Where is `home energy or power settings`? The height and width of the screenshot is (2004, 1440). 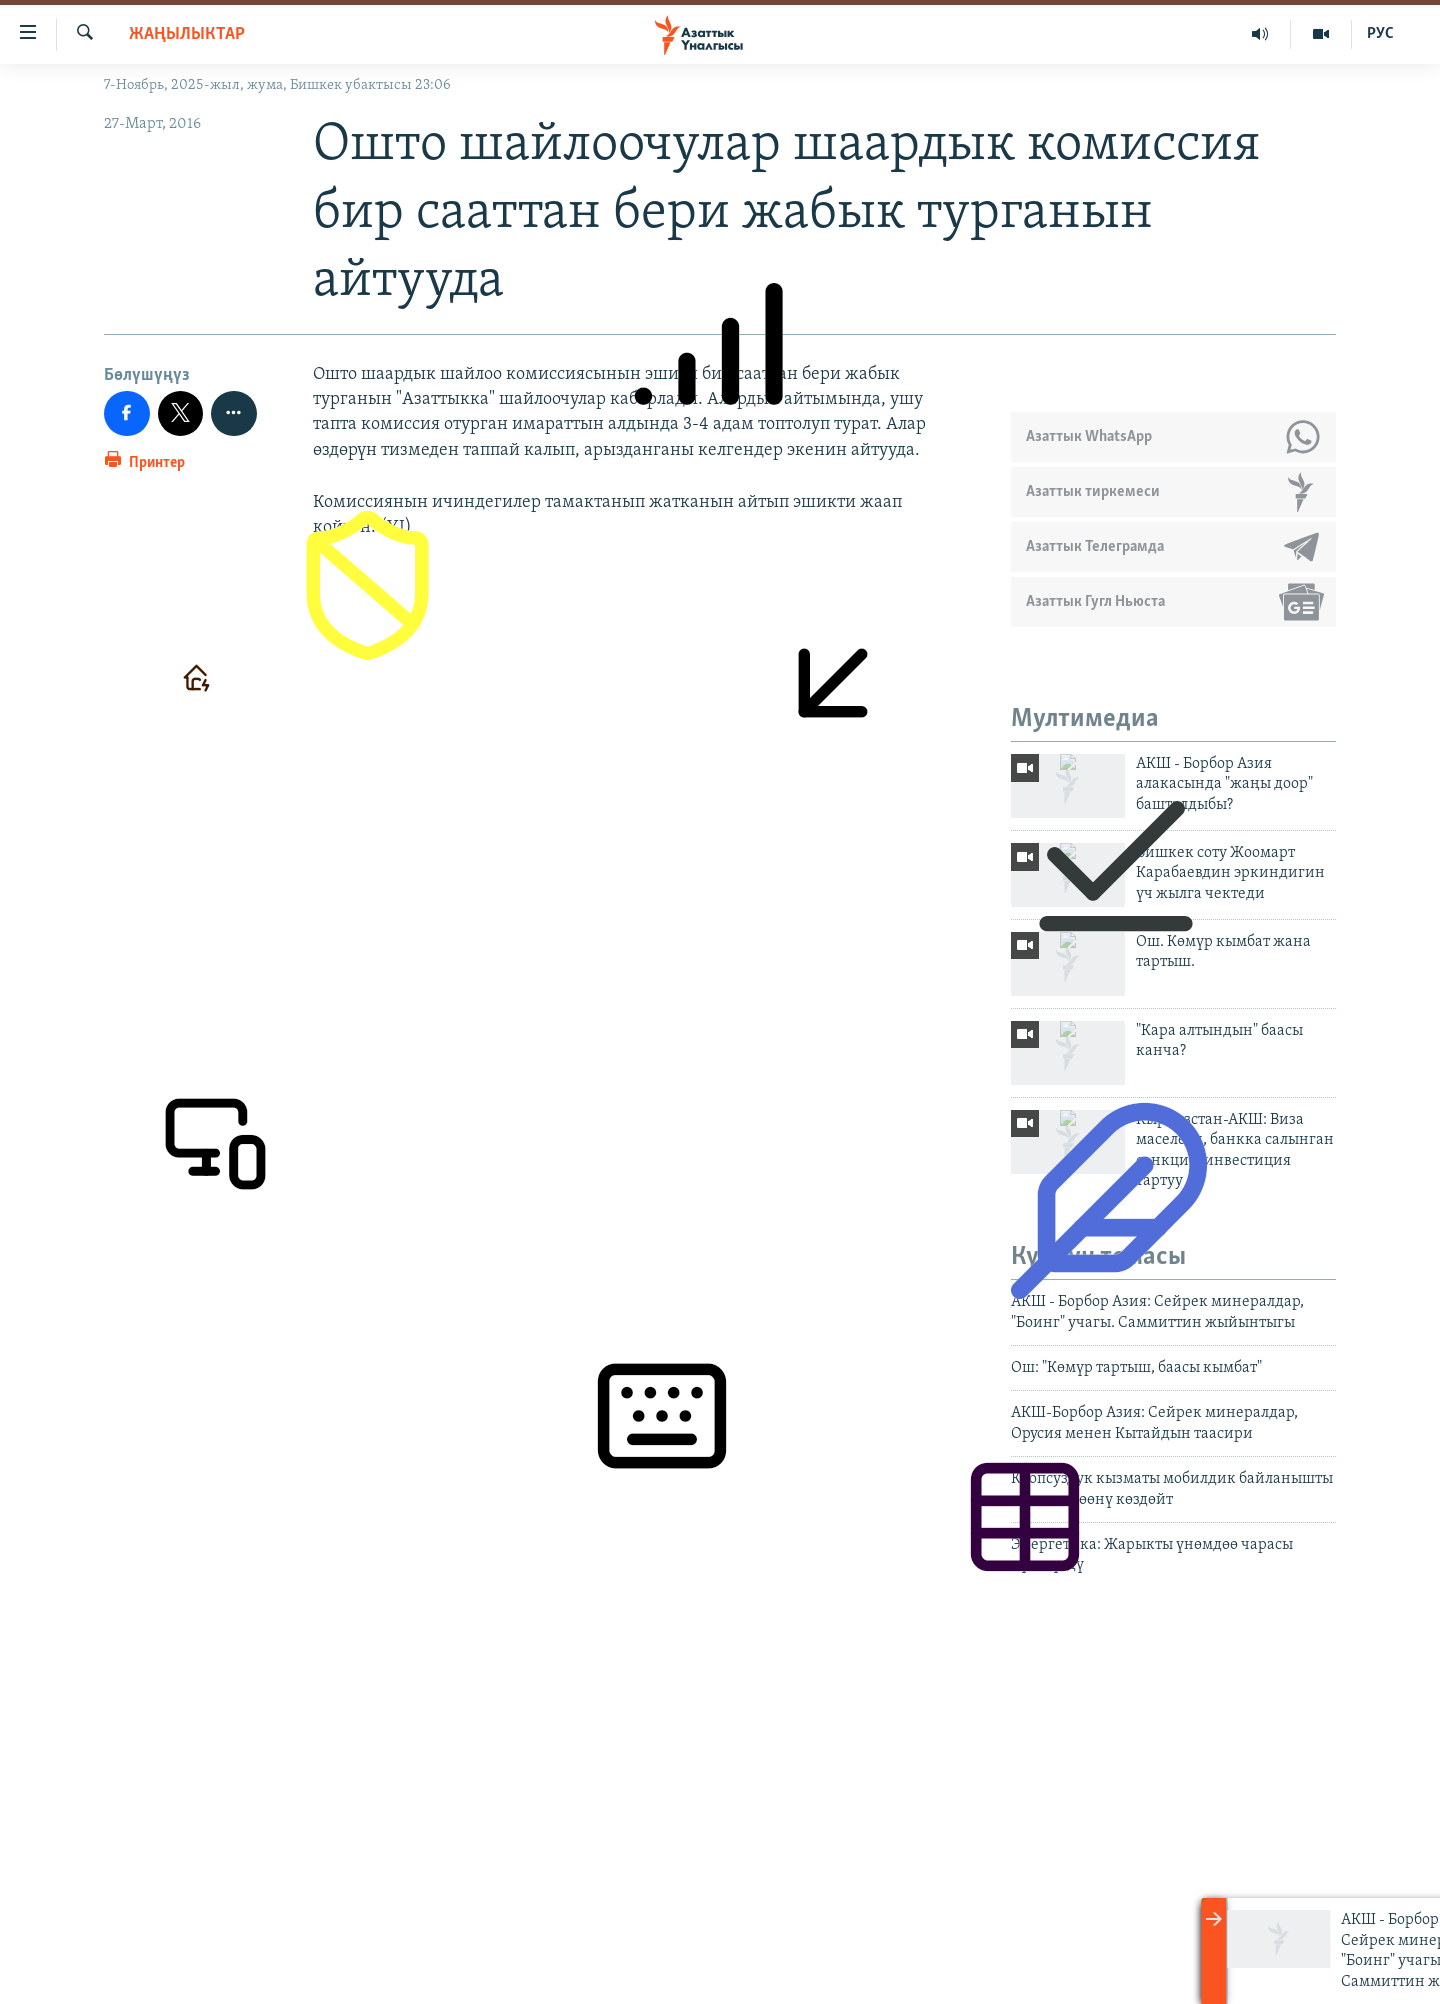
home energy or power settings is located at coordinates (196, 677).